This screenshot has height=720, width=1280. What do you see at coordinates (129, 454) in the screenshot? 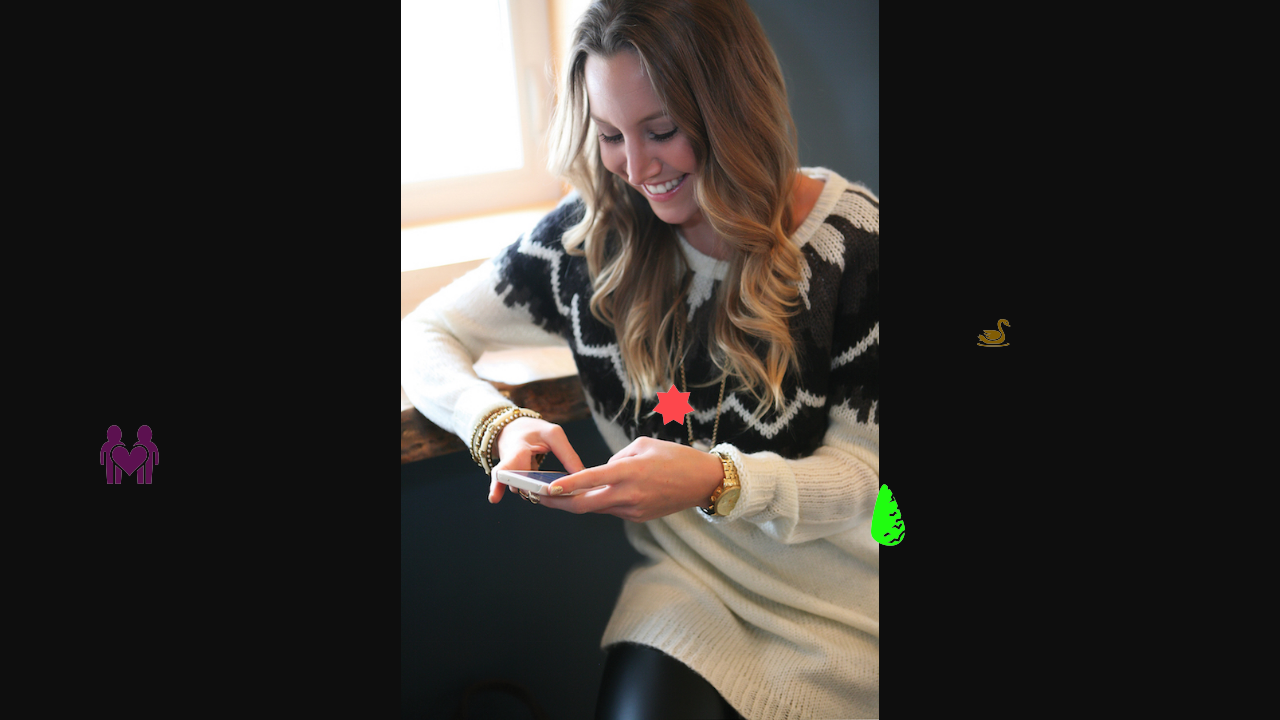
I see `indicates a romantic relationship or couple status` at bounding box center [129, 454].